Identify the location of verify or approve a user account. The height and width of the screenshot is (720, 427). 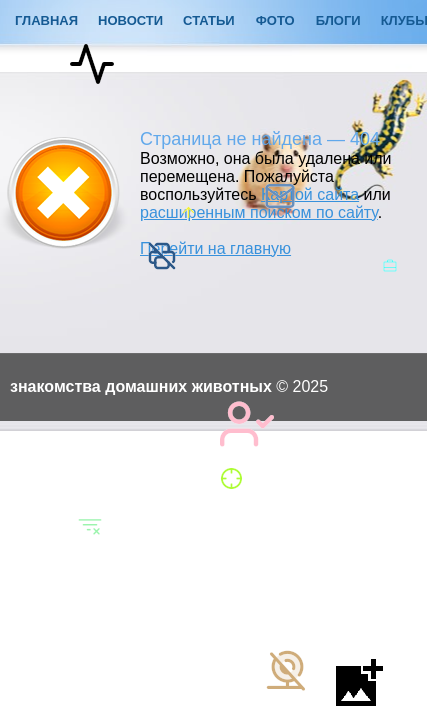
(247, 424).